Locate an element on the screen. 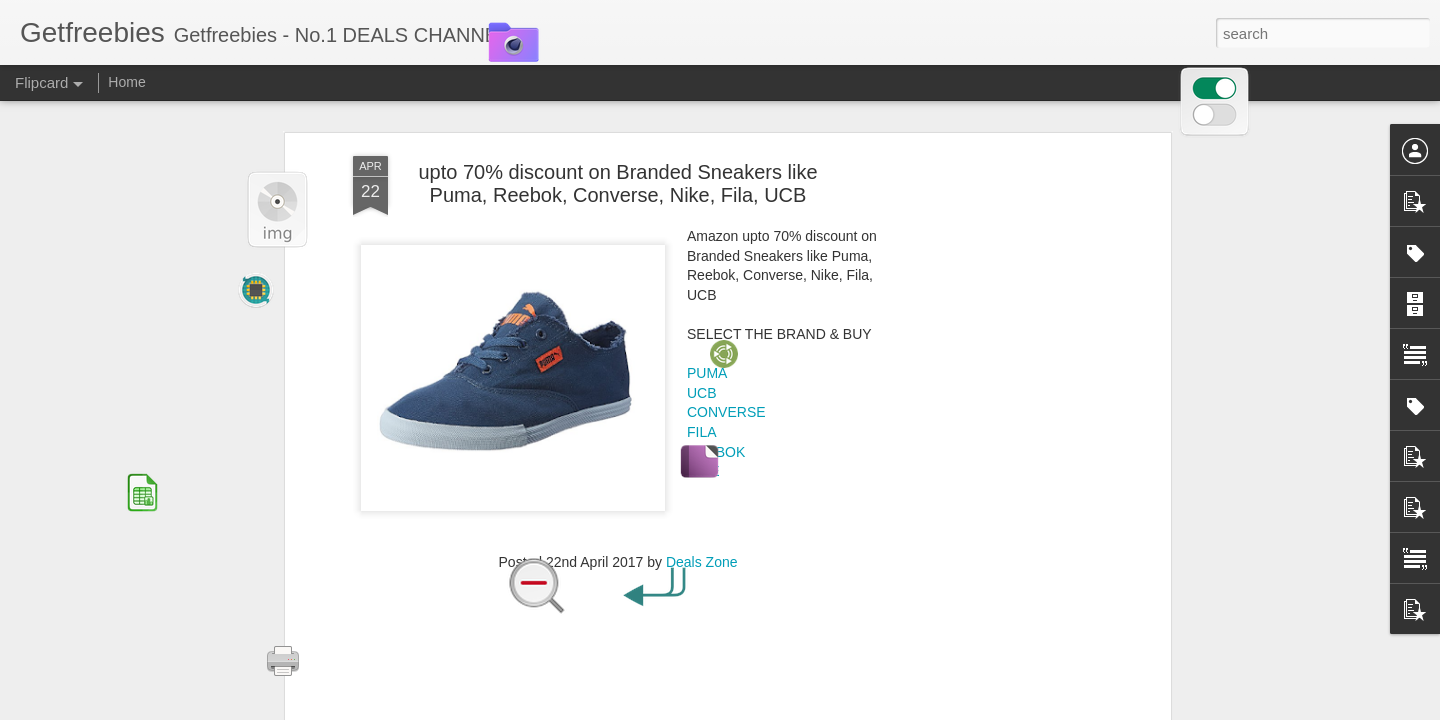 The height and width of the screenshot is (720, 1440). raw disk image file type indicator is located at coordinates (277, 209).